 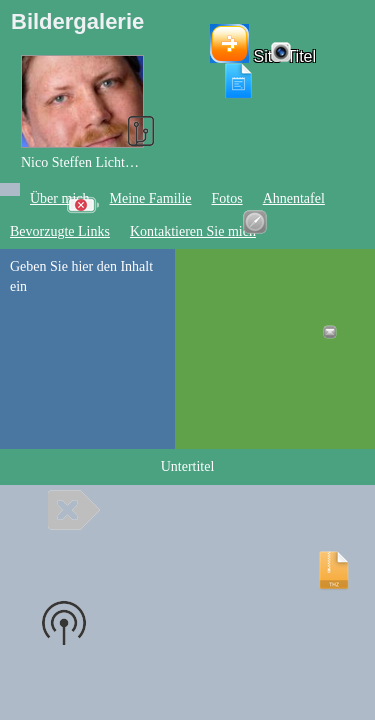 What do you see at coordinates (65, 621) in the screenshot?
I see `open the podcasts app` at bounding box center [65, 621].